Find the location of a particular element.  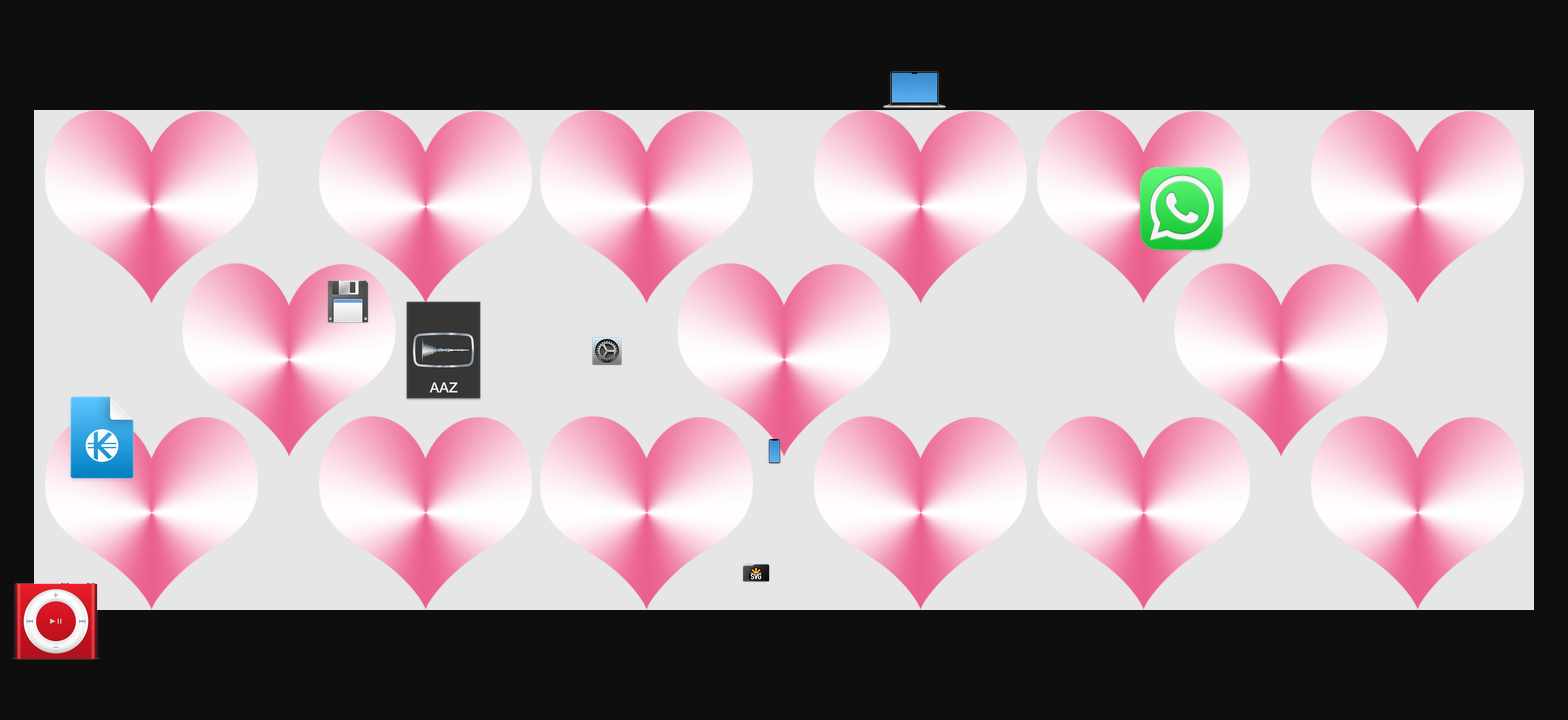

open a KMyMoney financial data file is located at coordinates (102, 439).